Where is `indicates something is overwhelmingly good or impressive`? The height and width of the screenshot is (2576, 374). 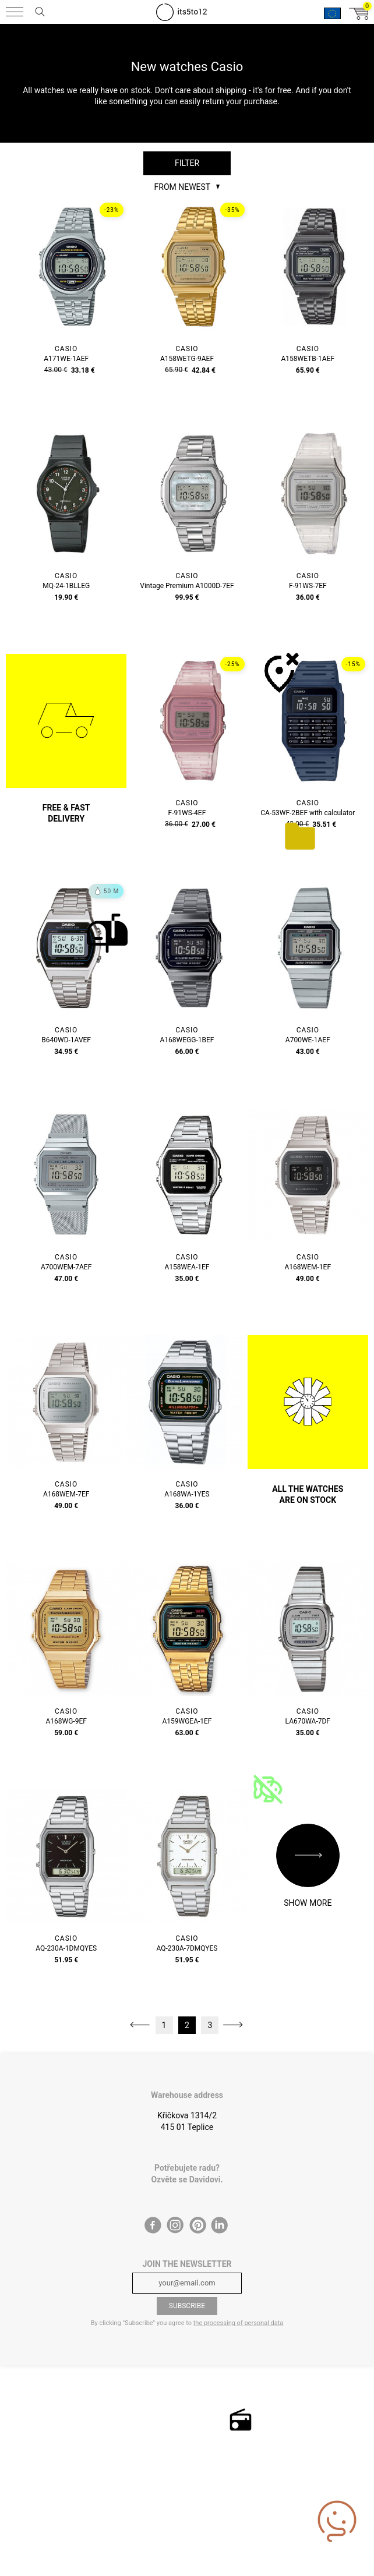 indicates something is overwhelmingly good or impressive is located at coordinates (337, 2520).